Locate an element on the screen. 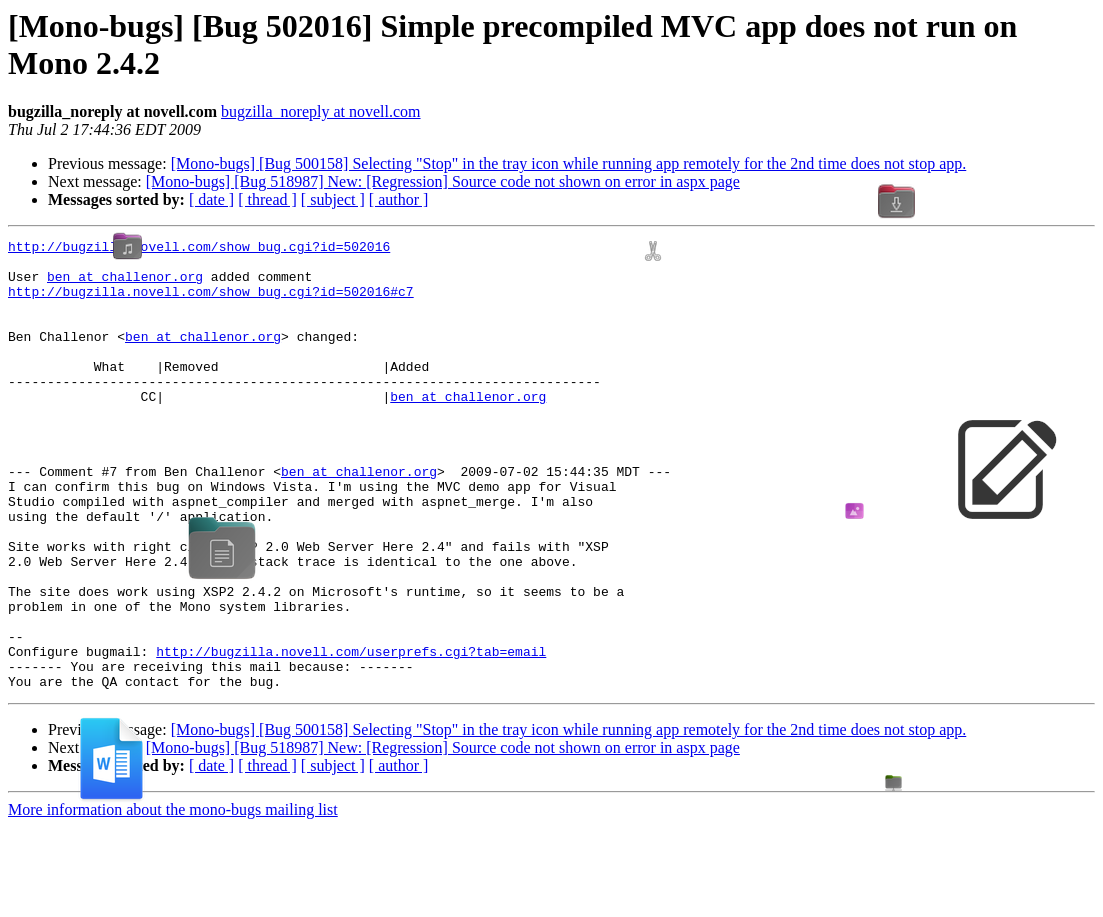  cut selected content to clipboard is located at coordinates (653, 251).